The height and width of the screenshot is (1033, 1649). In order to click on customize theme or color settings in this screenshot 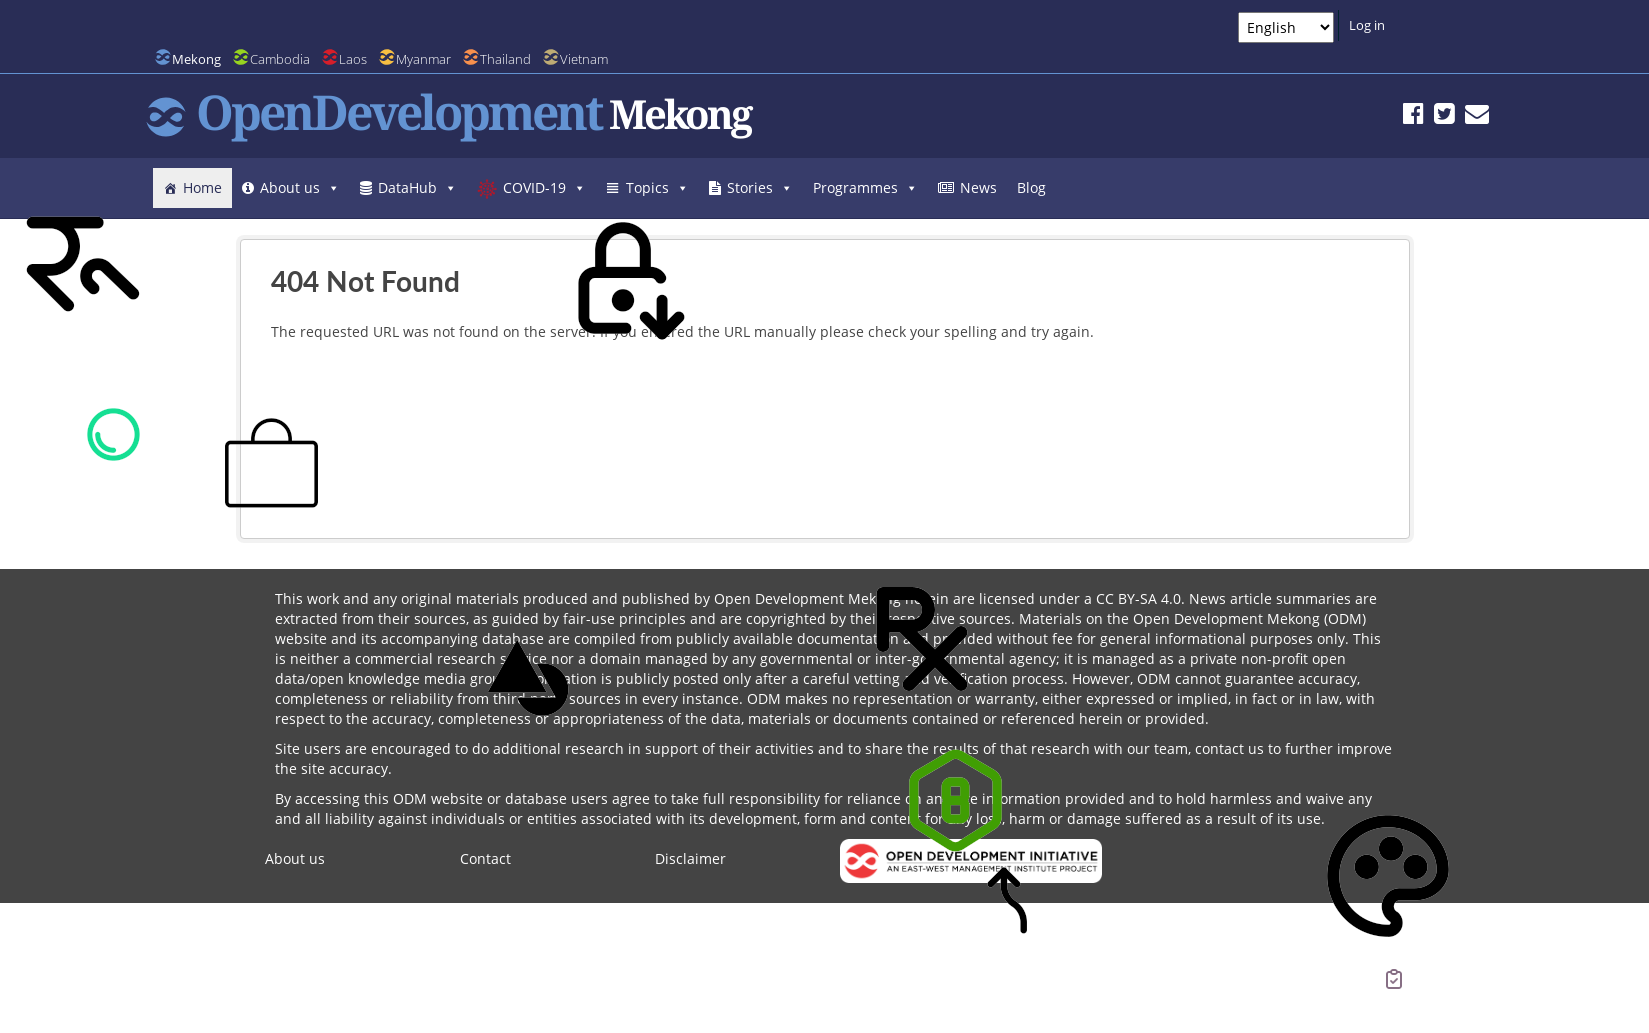, I will do `click(1388, 876)`.